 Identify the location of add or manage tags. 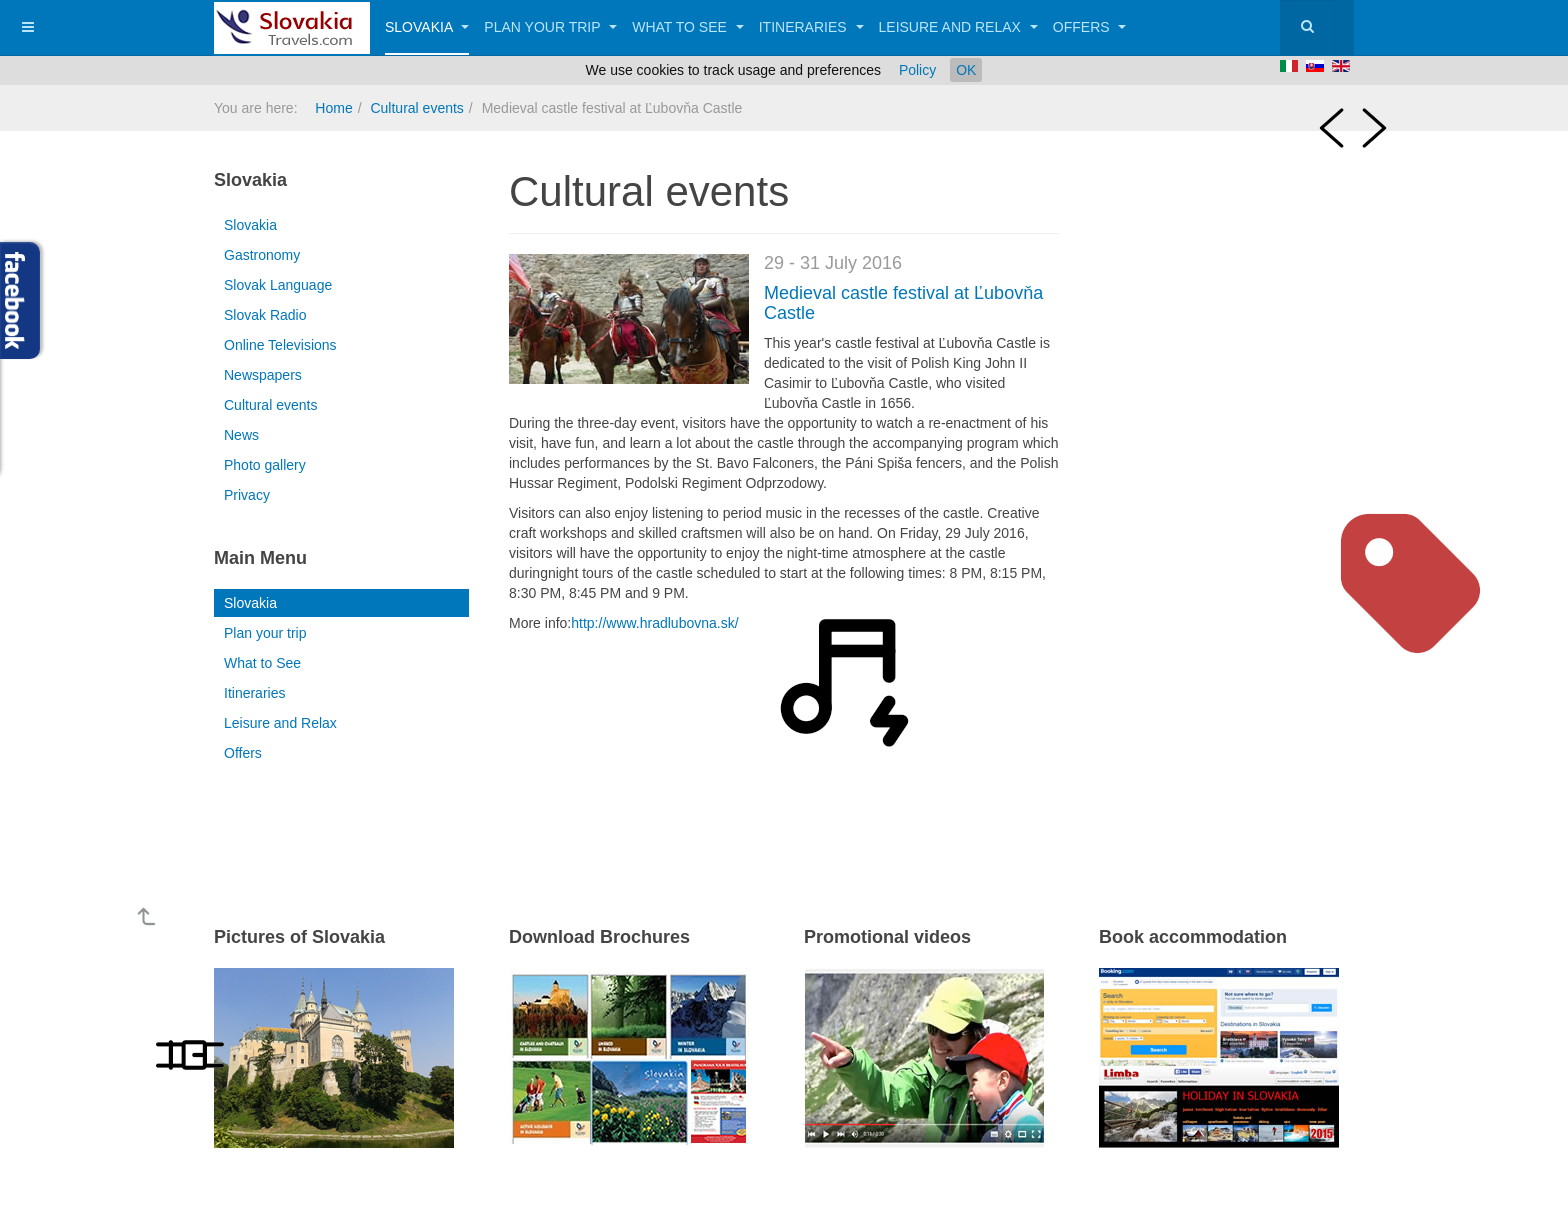
(1410, 583).